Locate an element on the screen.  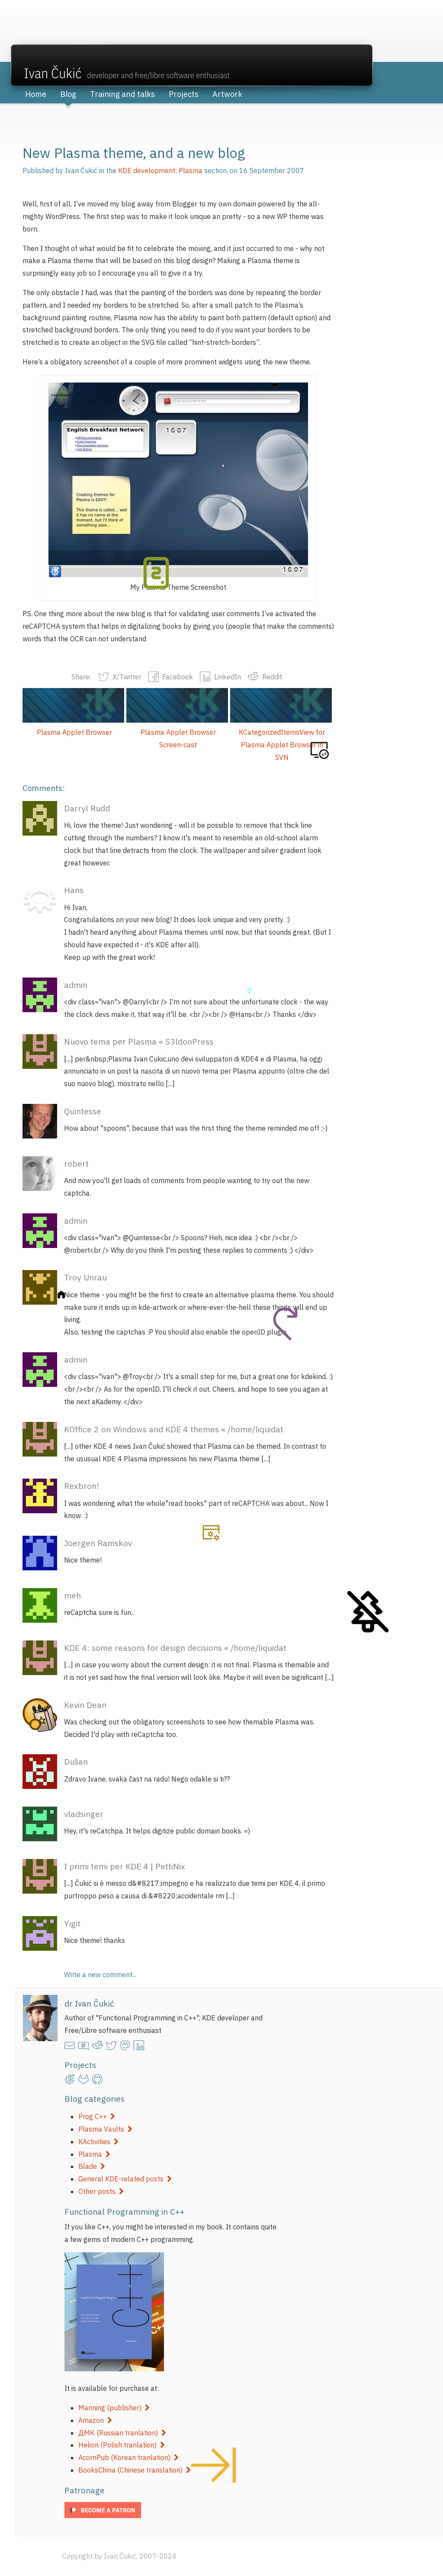
view server processes and configurations is located at coordinates (211, 1532).